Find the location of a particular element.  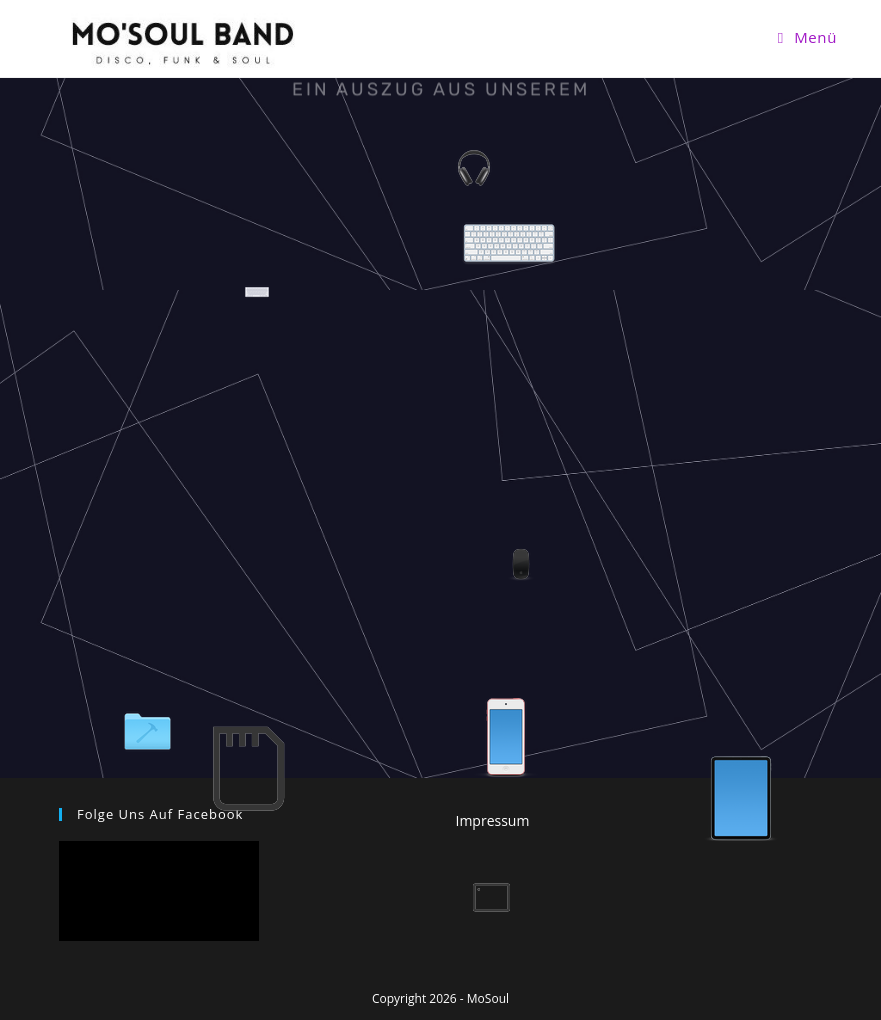

connect to a bluetooth keyboard is located at coordinates (509, 243).